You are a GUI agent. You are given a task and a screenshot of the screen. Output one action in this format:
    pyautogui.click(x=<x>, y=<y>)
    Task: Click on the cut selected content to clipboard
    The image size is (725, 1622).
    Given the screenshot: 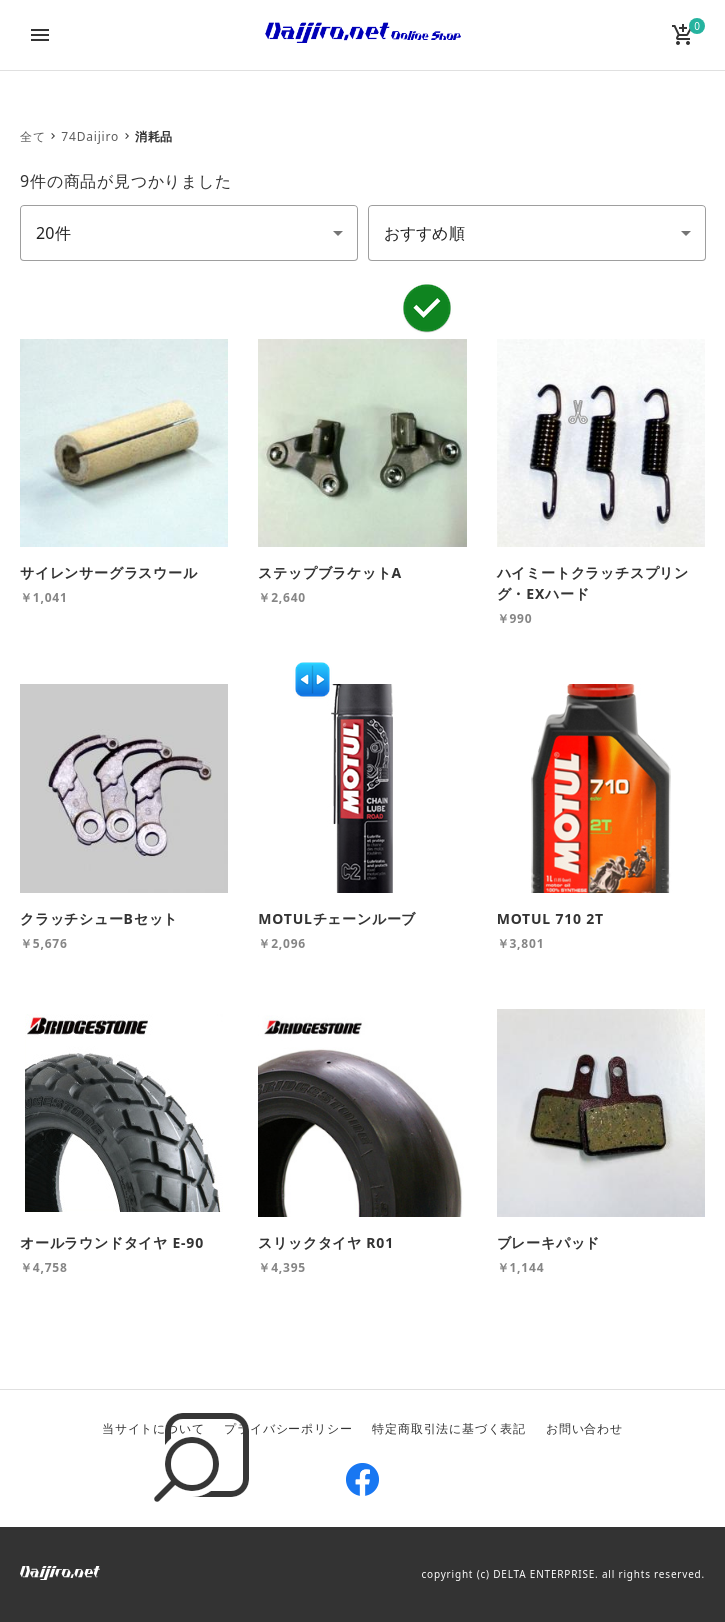 What is the action you would take?
    pyautogui.click(x=578, y=412)
    